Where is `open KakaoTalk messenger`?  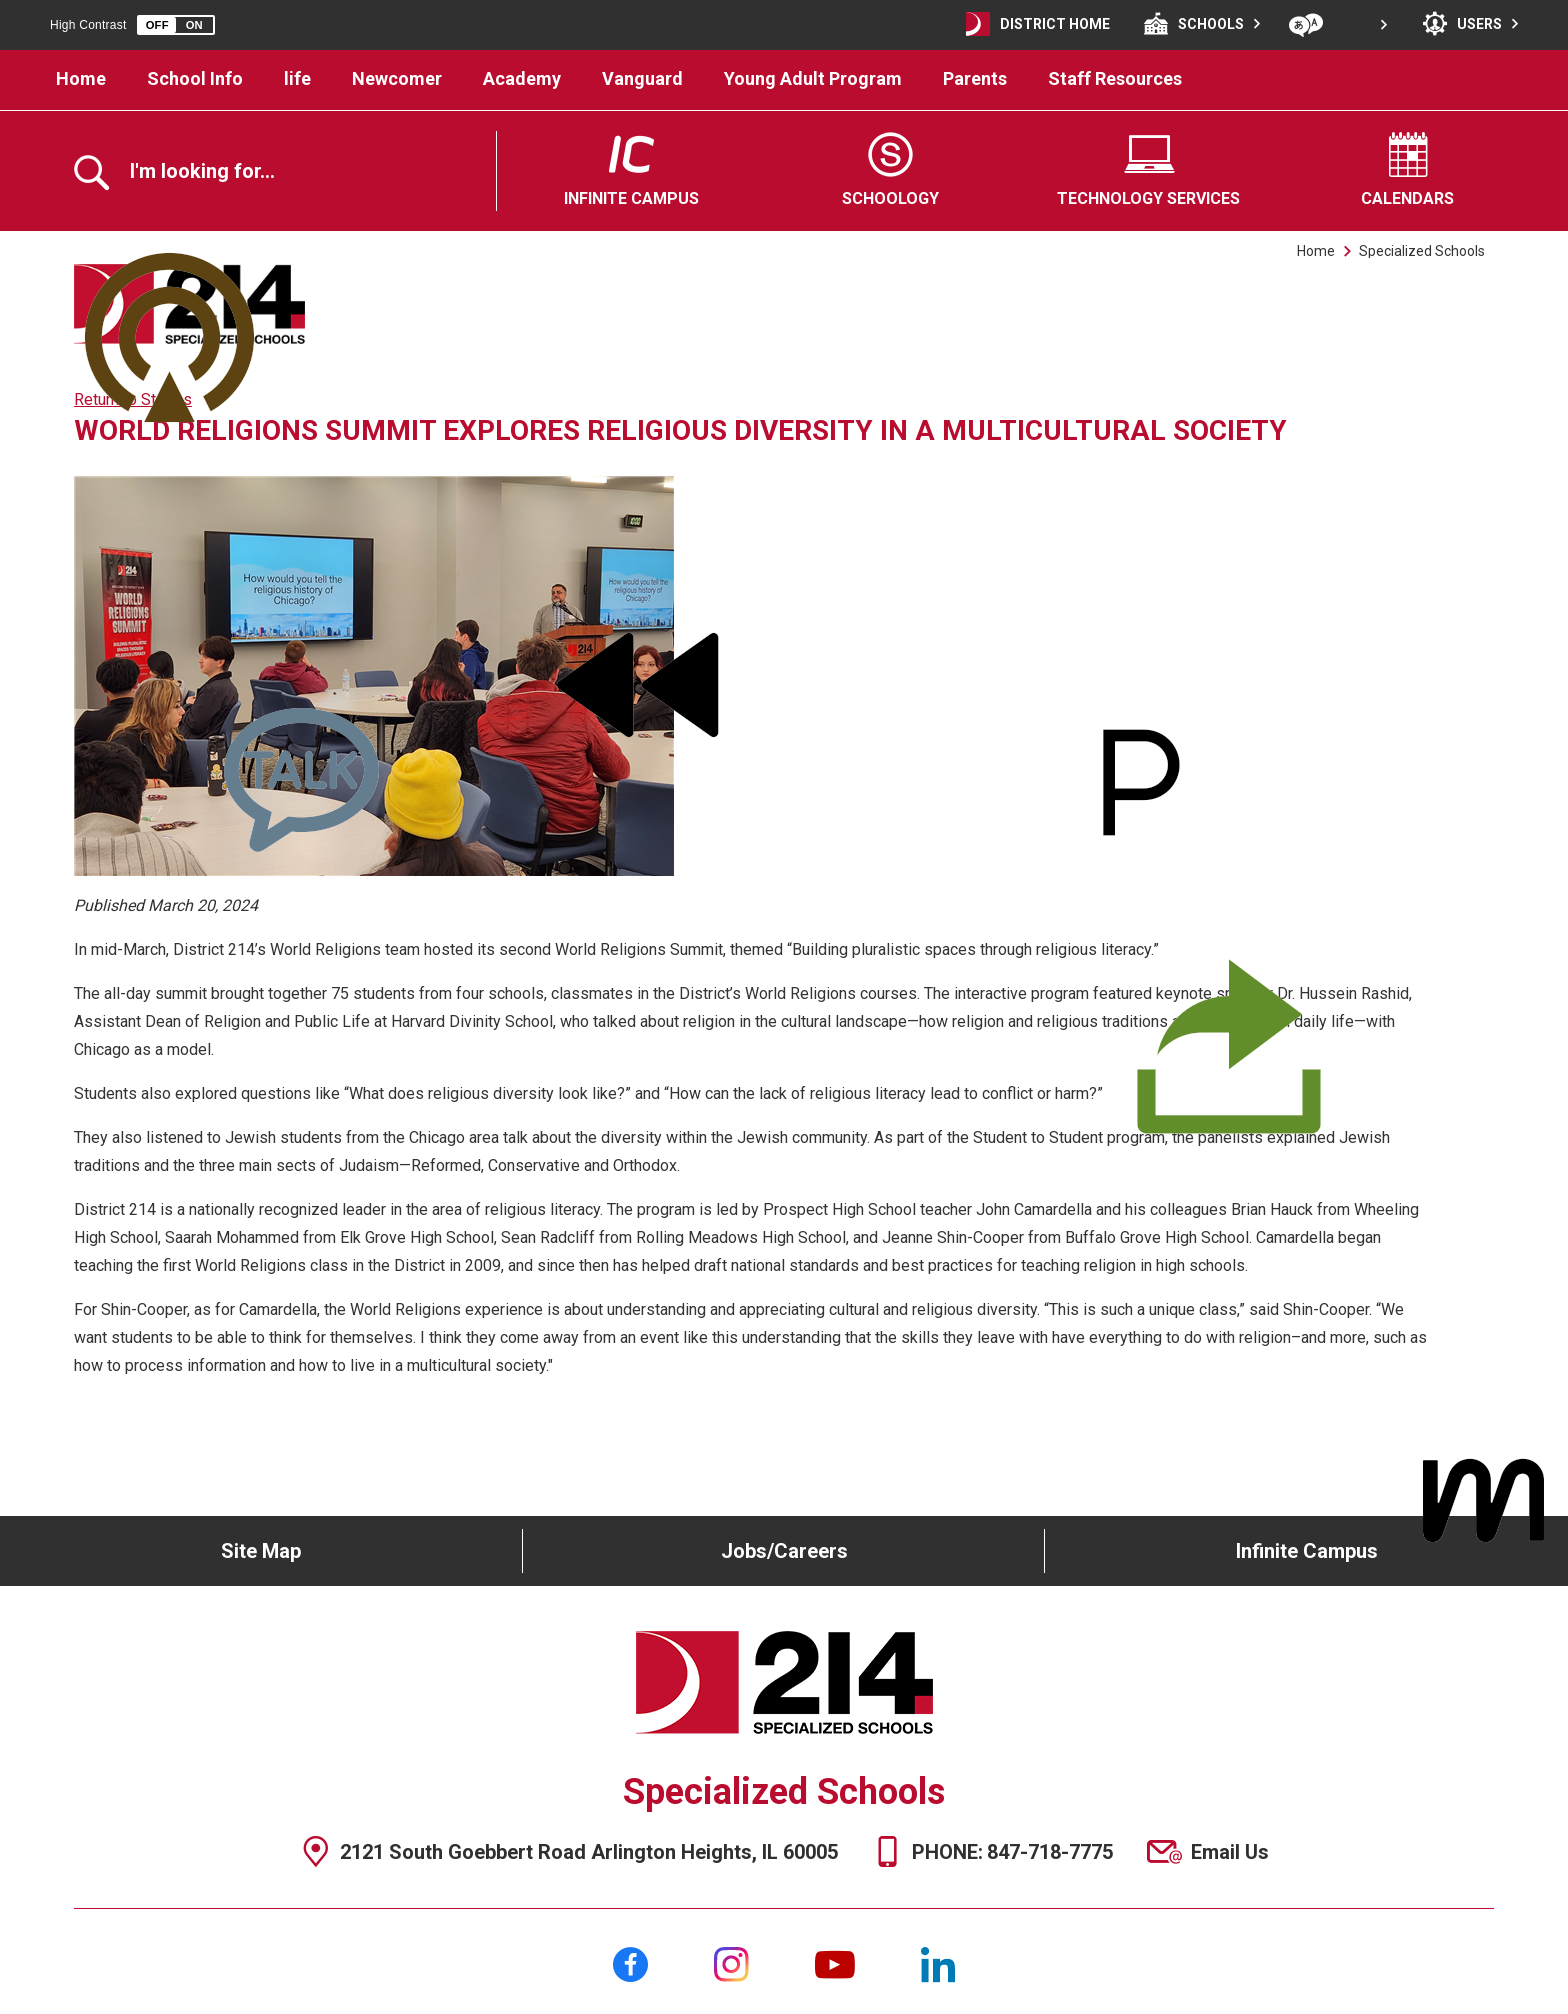
open KakaoTalk messenger is located at coordinates (301, 774).